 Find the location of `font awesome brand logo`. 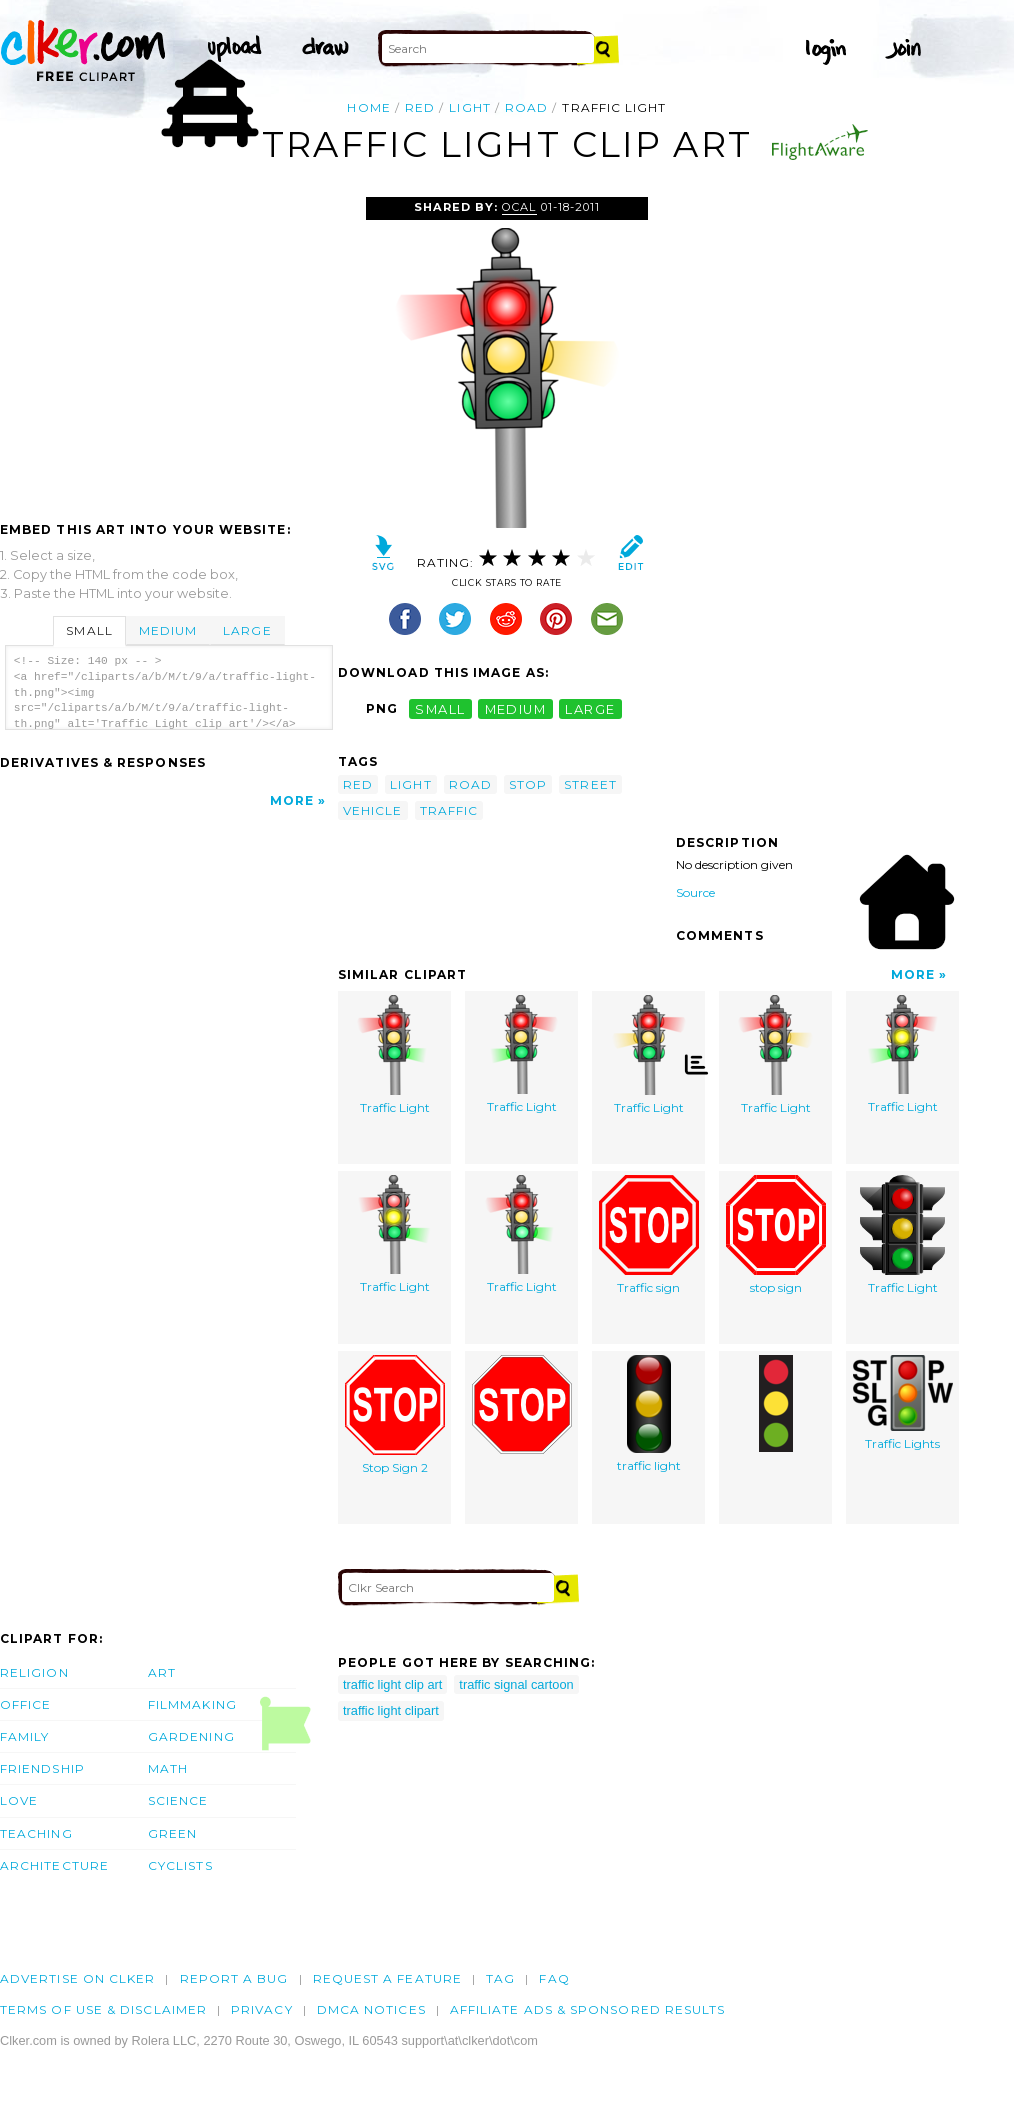

font awesome brand logo is located at coordinates (285, 1723).